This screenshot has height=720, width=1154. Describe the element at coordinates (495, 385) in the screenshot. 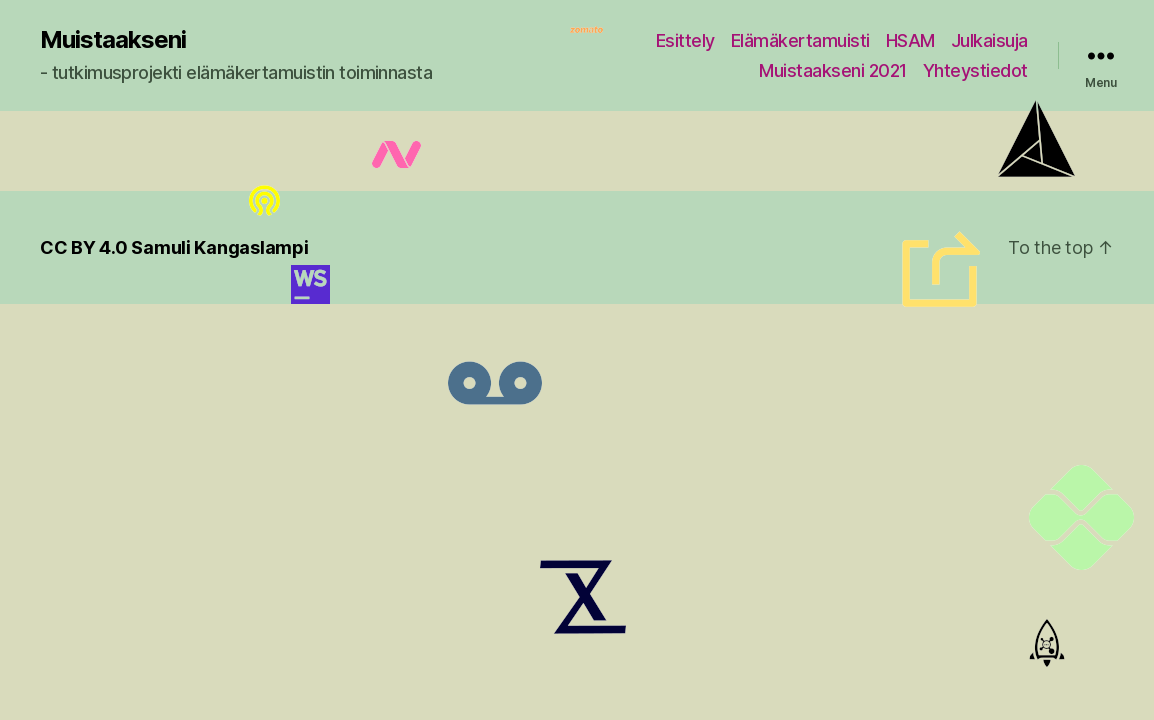

I see `access voicemail messages` at that location.